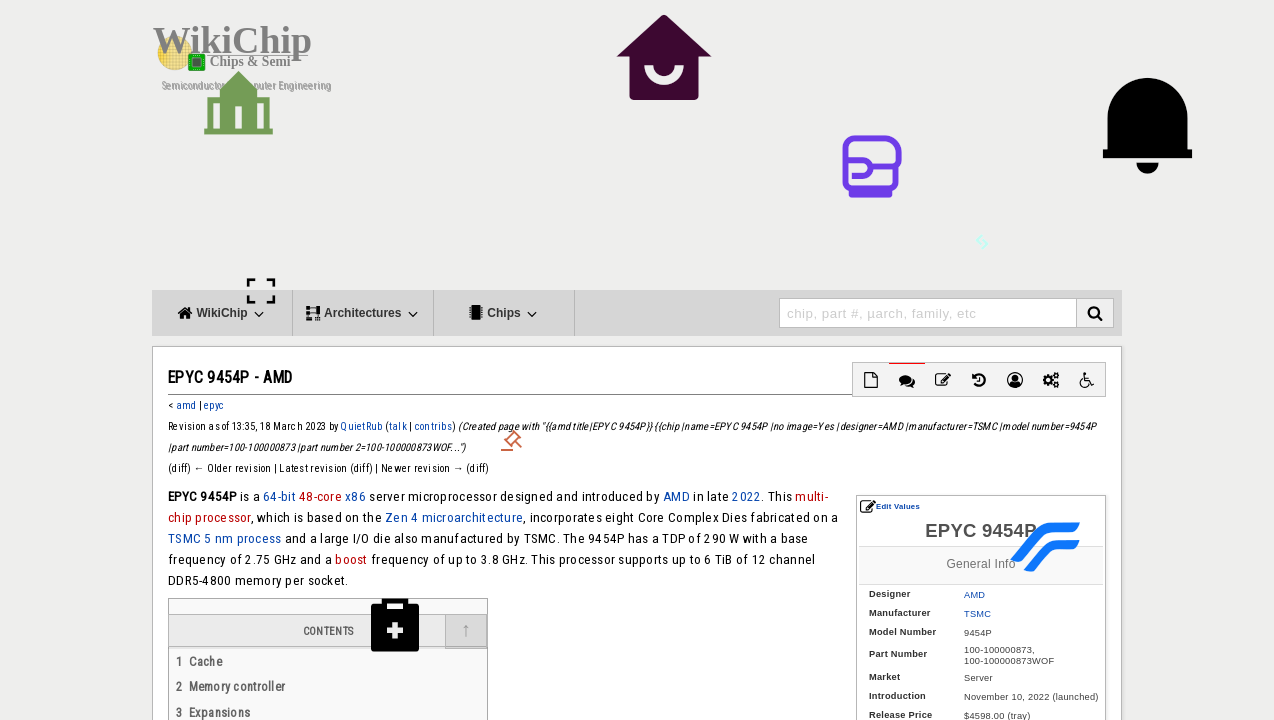 The image size is (1274, 720). I want to click on view your notifications, so click(1147, 122).